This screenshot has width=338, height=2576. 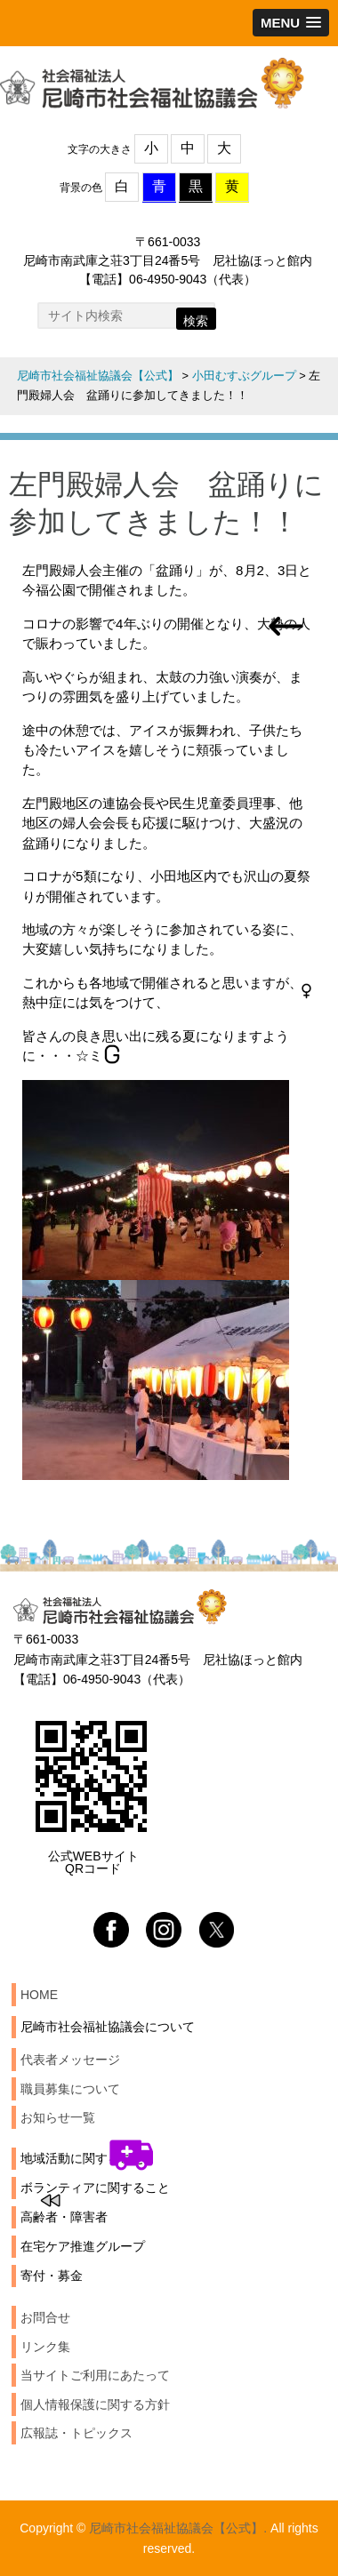 What do you see at coordinates (306, 990) in the screenshot?
I see `indicates female gender option` at bounding box center [306, 990].